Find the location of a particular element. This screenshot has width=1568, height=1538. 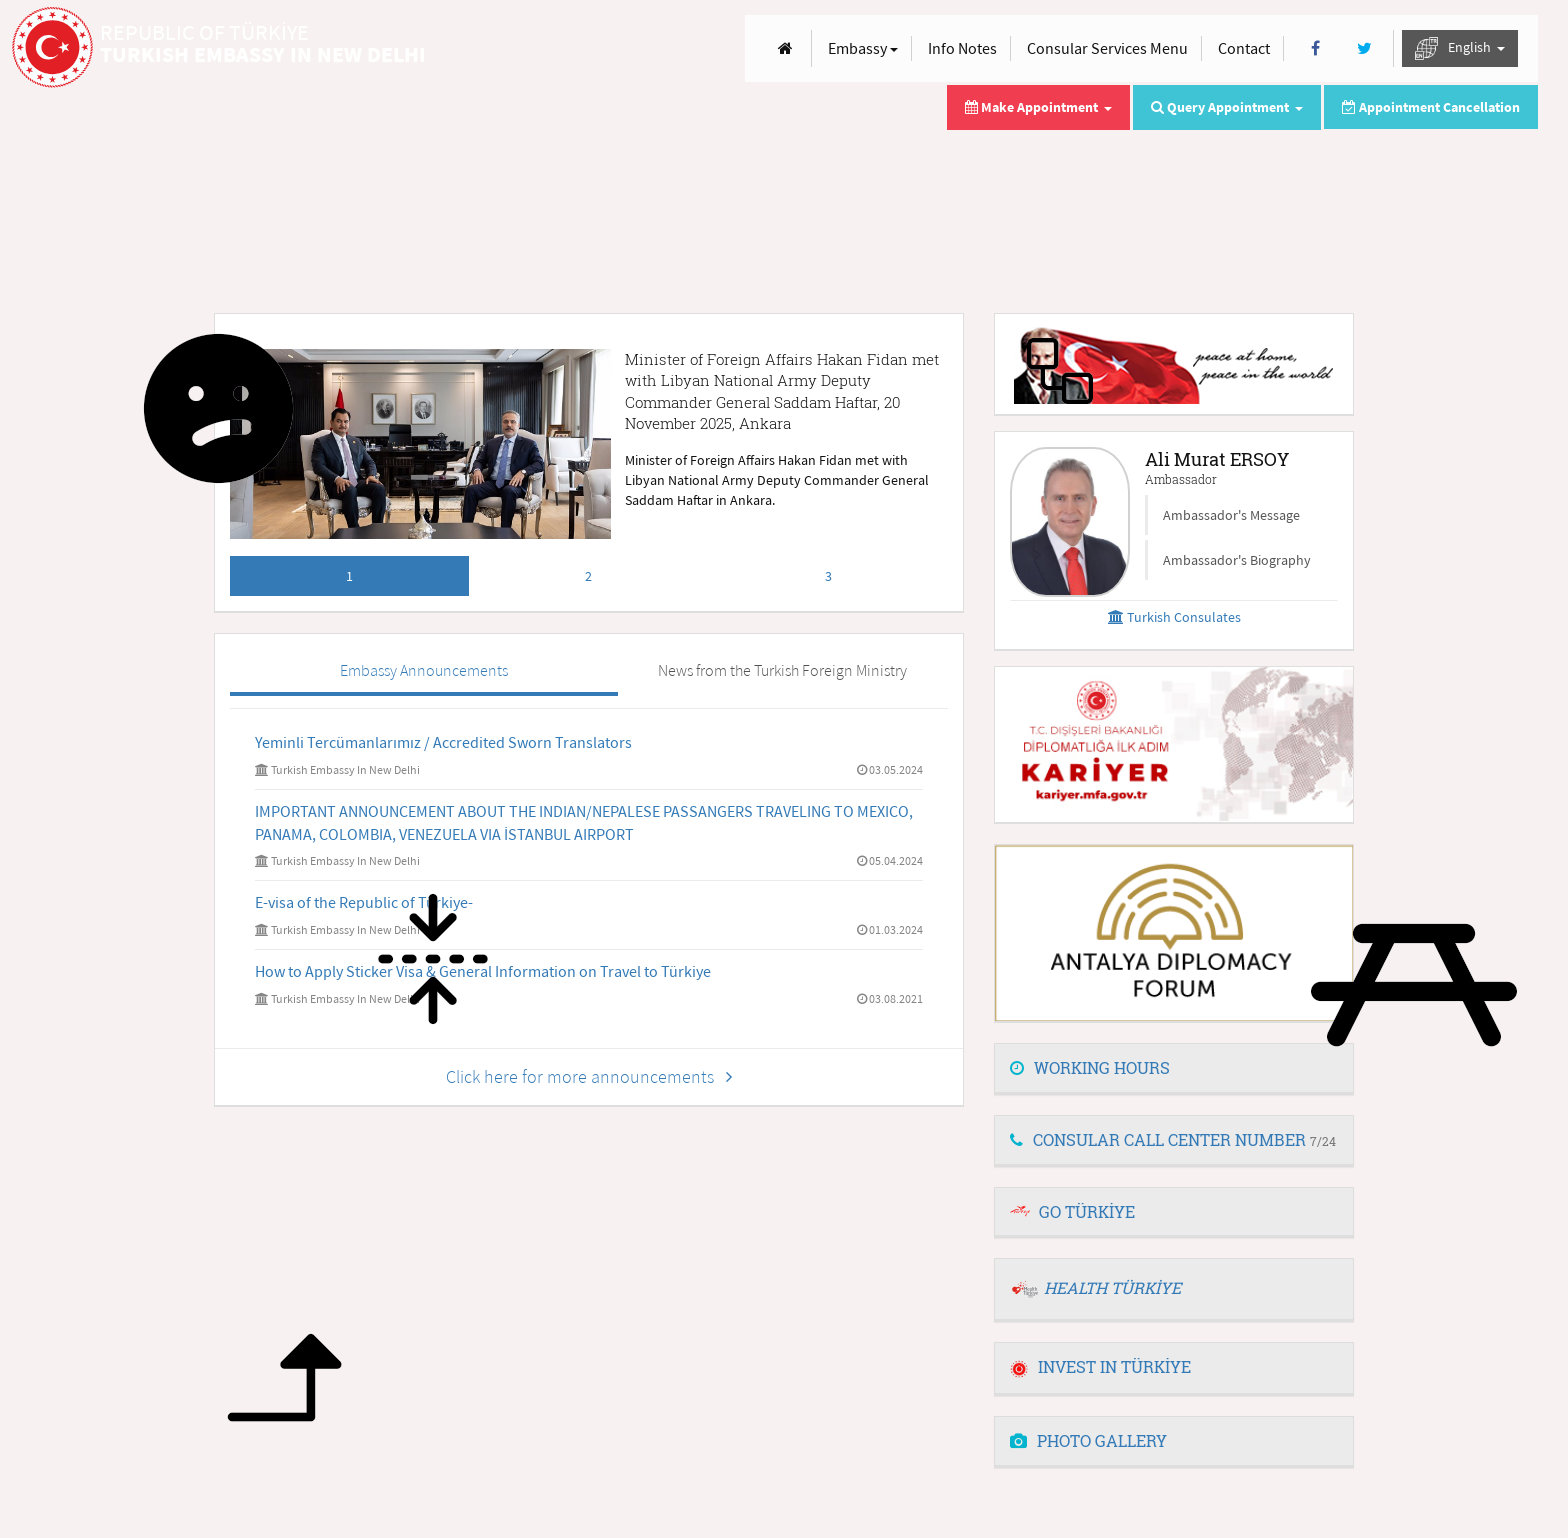

redirect or forward content upward is located at coordinates (289, 1382).